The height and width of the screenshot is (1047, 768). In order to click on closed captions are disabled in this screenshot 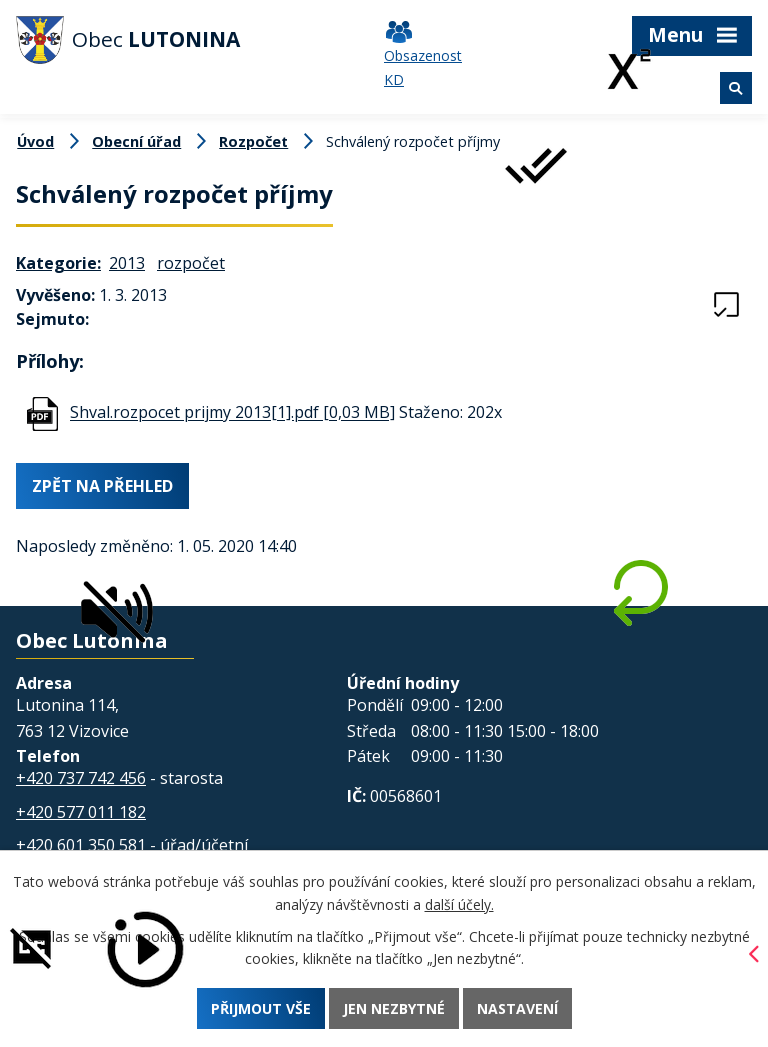, I will do `click(32, 947)`.